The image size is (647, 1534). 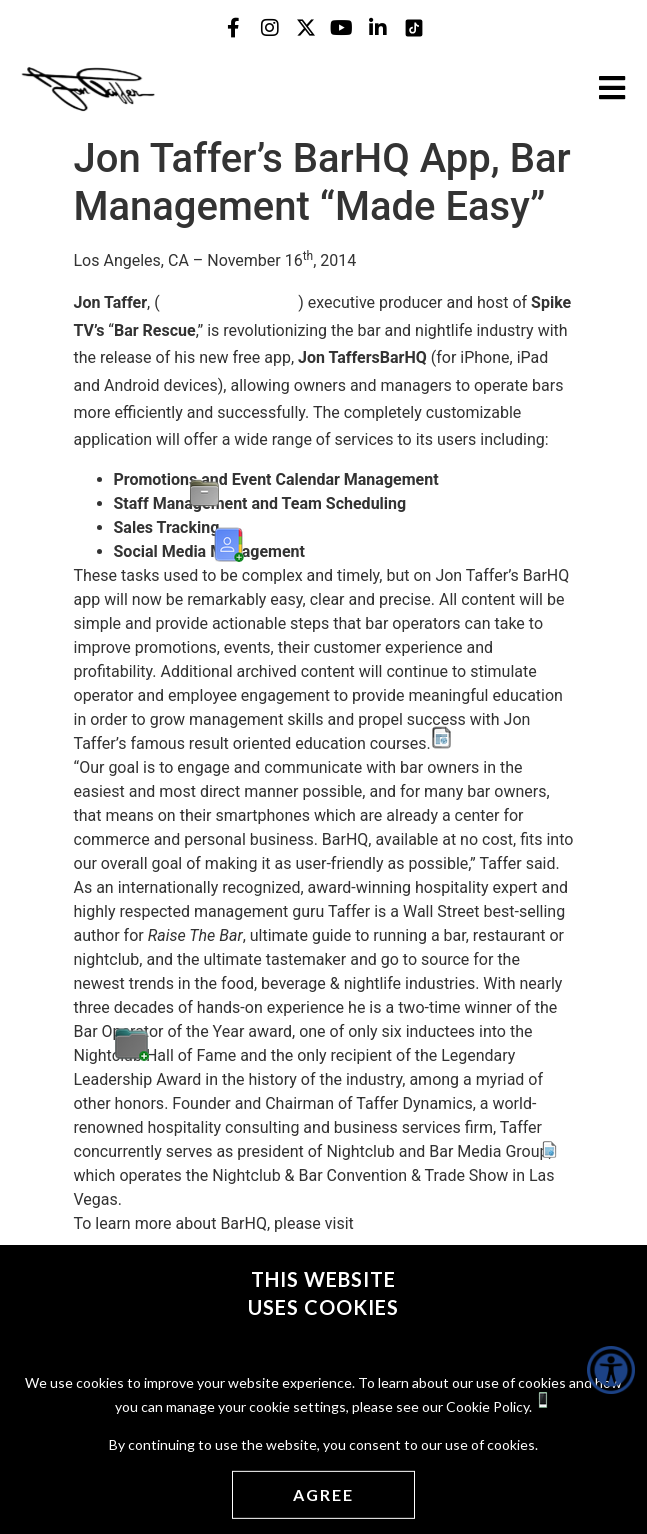 I want to click on create a new folder, so click(x=131, y=1043).